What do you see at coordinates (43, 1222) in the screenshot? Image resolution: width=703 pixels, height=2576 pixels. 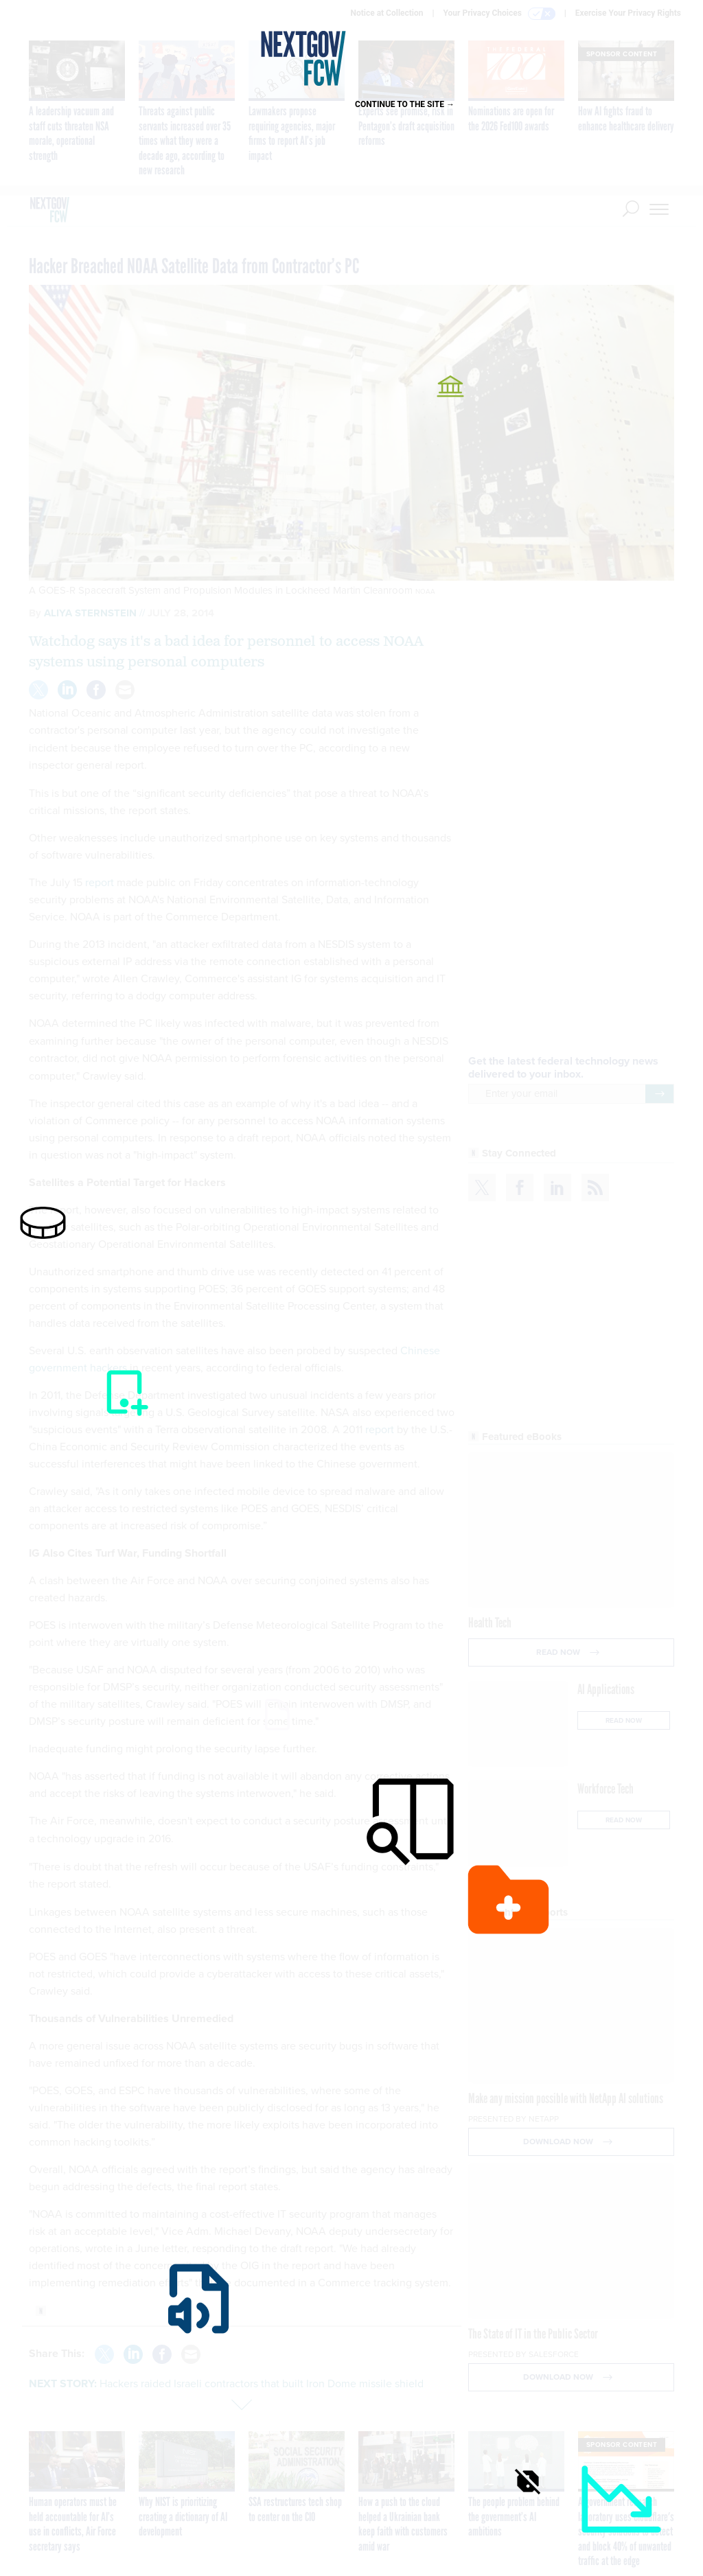 I see `view your coin balance or currency` at bounding box center [43, 1222].